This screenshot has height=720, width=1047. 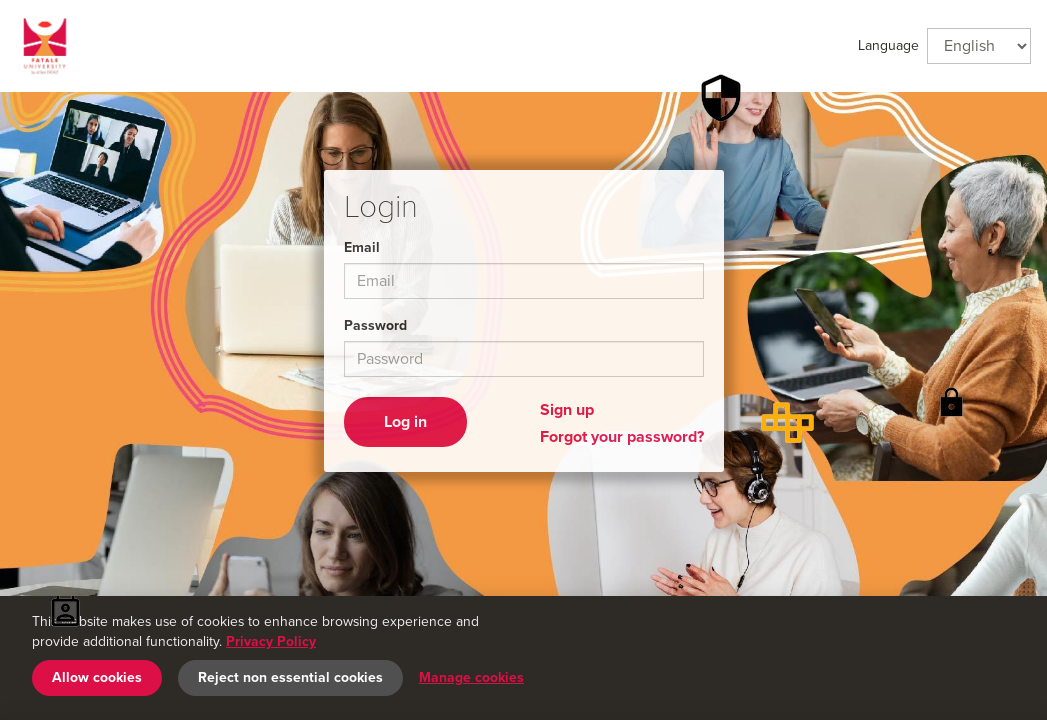 I want to click on lock or secure this item, so click(x=951, y=402).